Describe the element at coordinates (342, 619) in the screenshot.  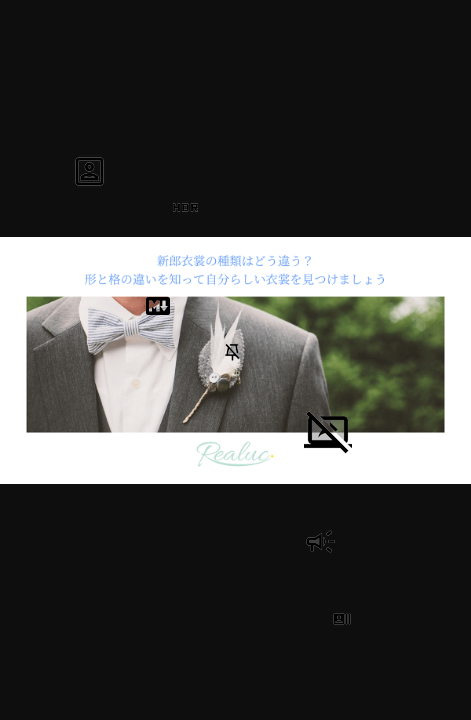
I see `view recently contacted people` at that location.